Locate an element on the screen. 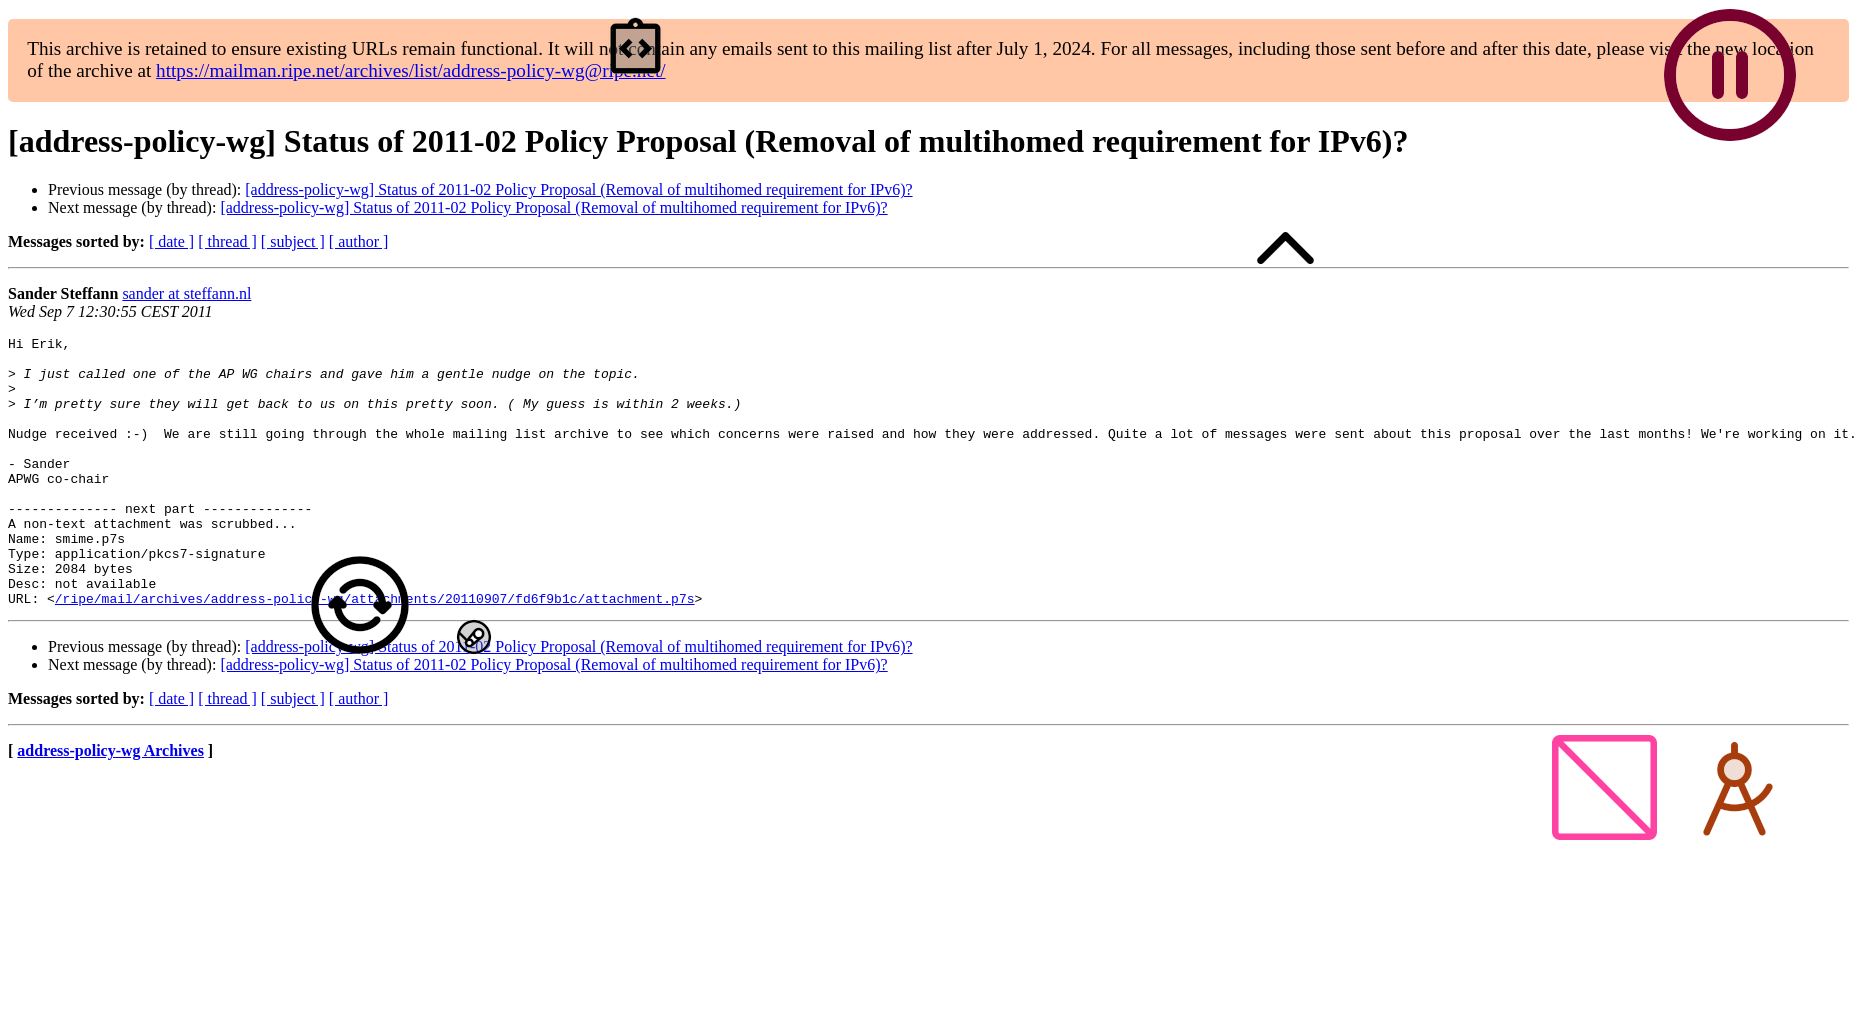 Image resolution: width=1857 pixels, height=1020 pixels. placeholder for missing or unavailable image content is located at coordinates (1604, 787).